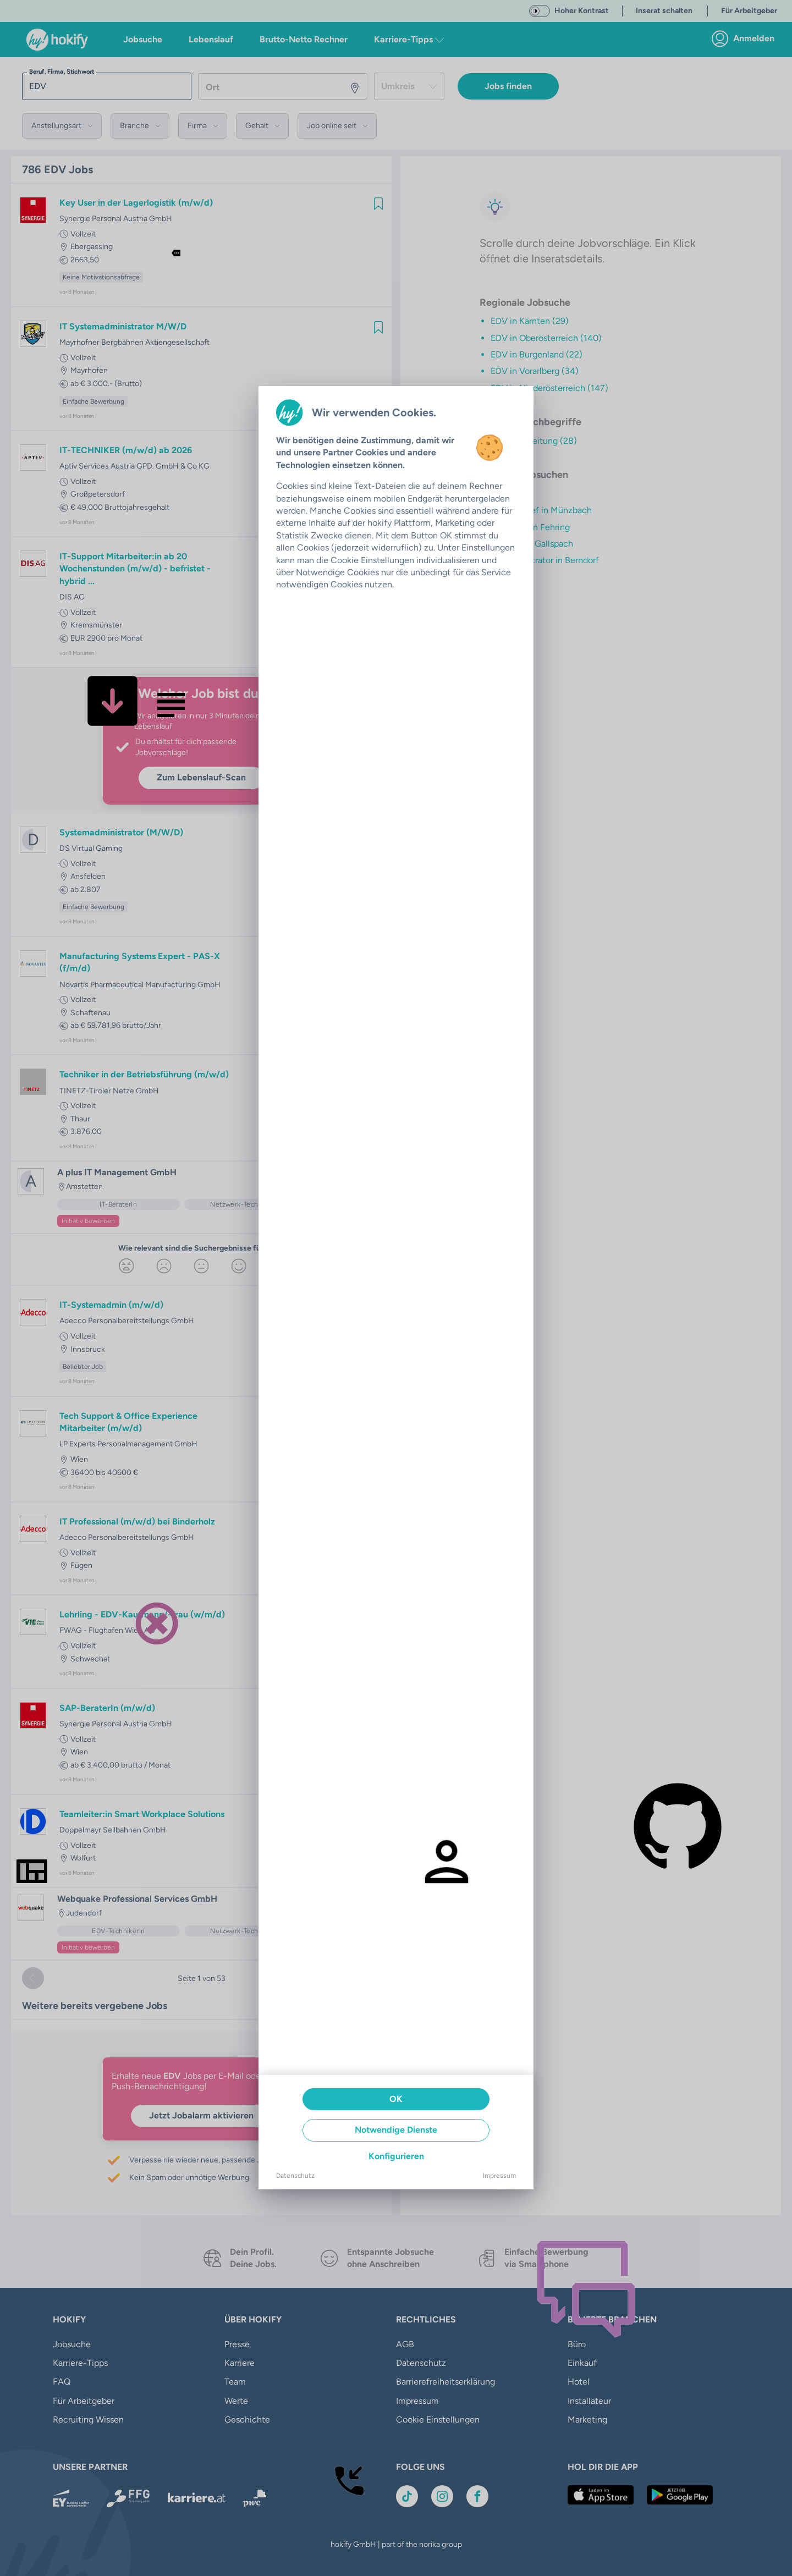 Image resolution: width=792 pixels, height=2576 pixels. I want to click on switch to quilt or mosaic view layout, so click(31, 1872).